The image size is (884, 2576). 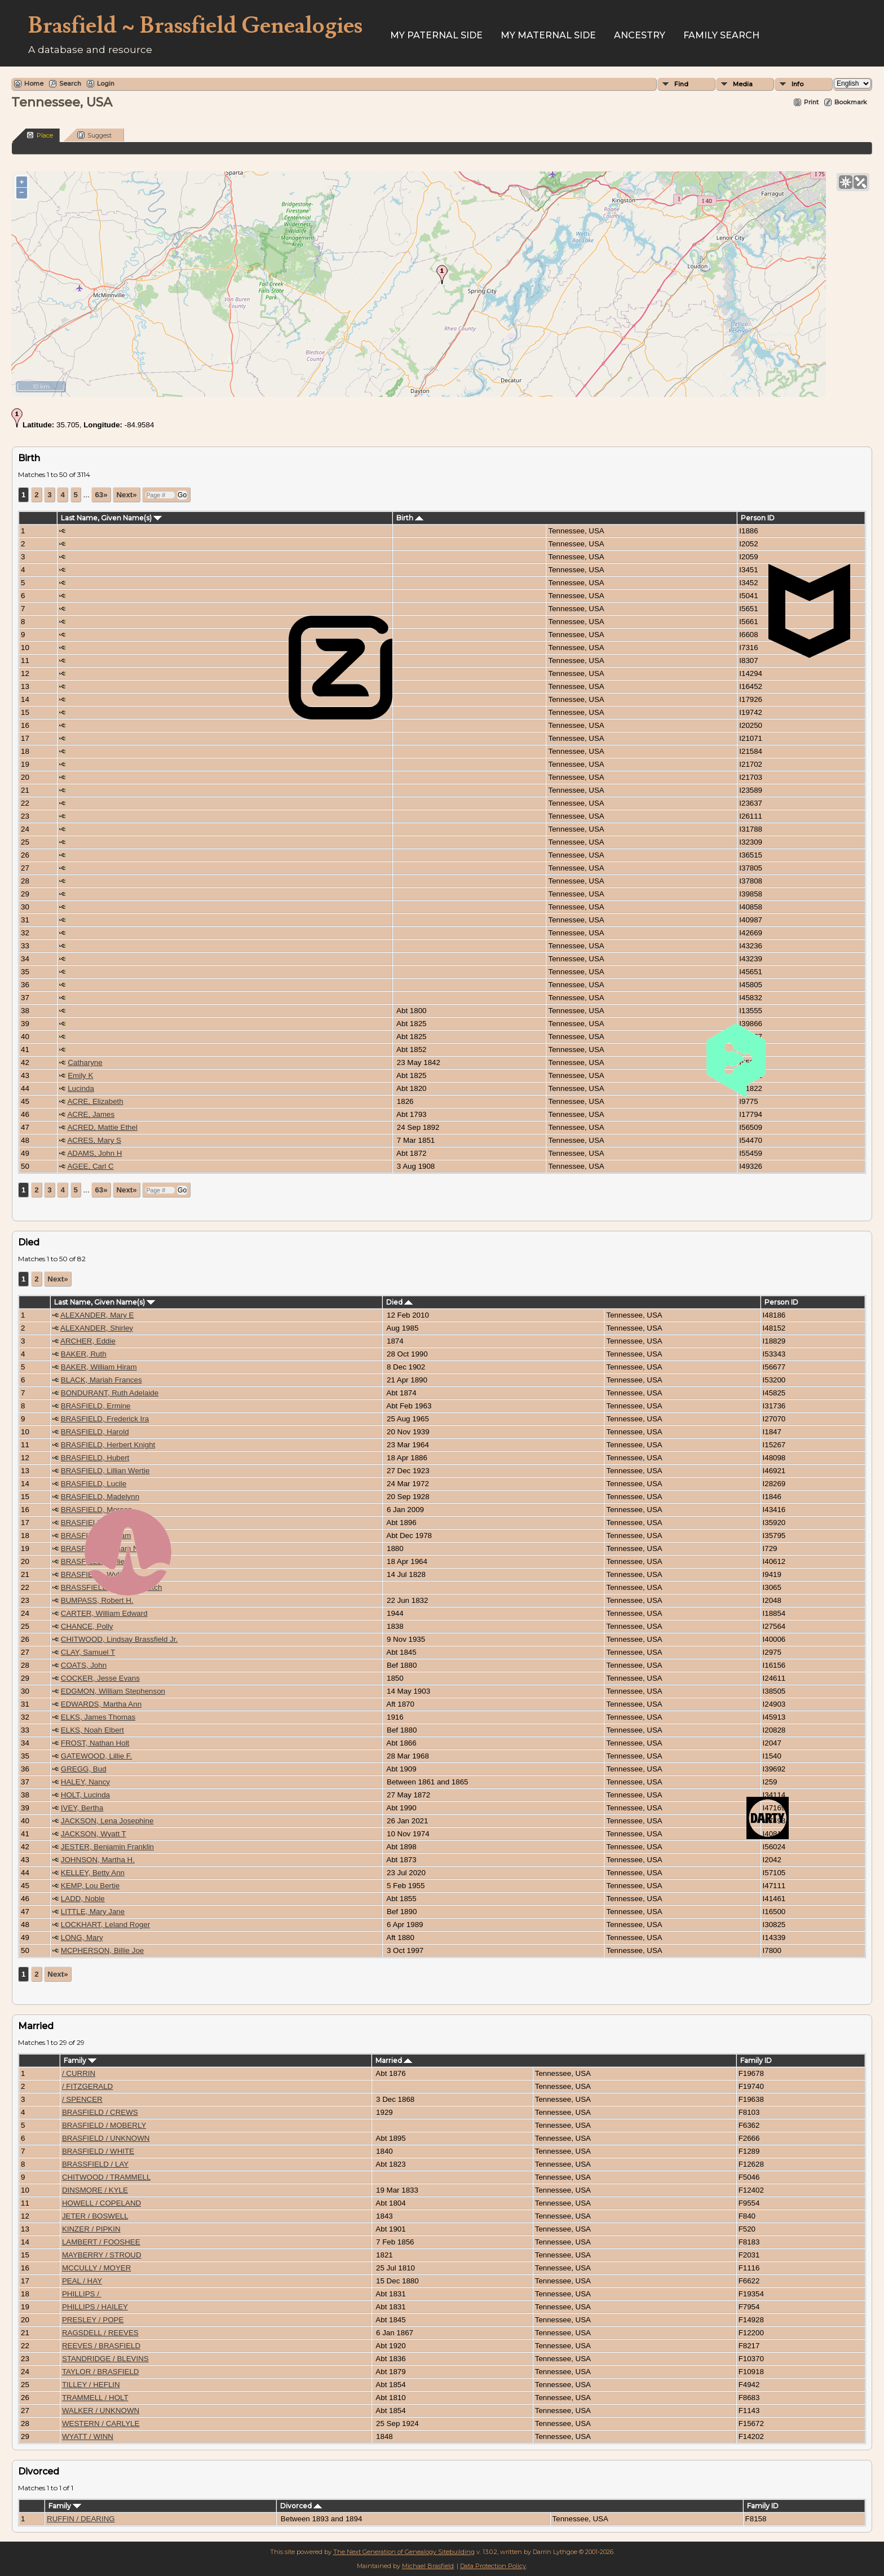 I want to click on Darty retail store app or website, so click(x=767, y=1818).